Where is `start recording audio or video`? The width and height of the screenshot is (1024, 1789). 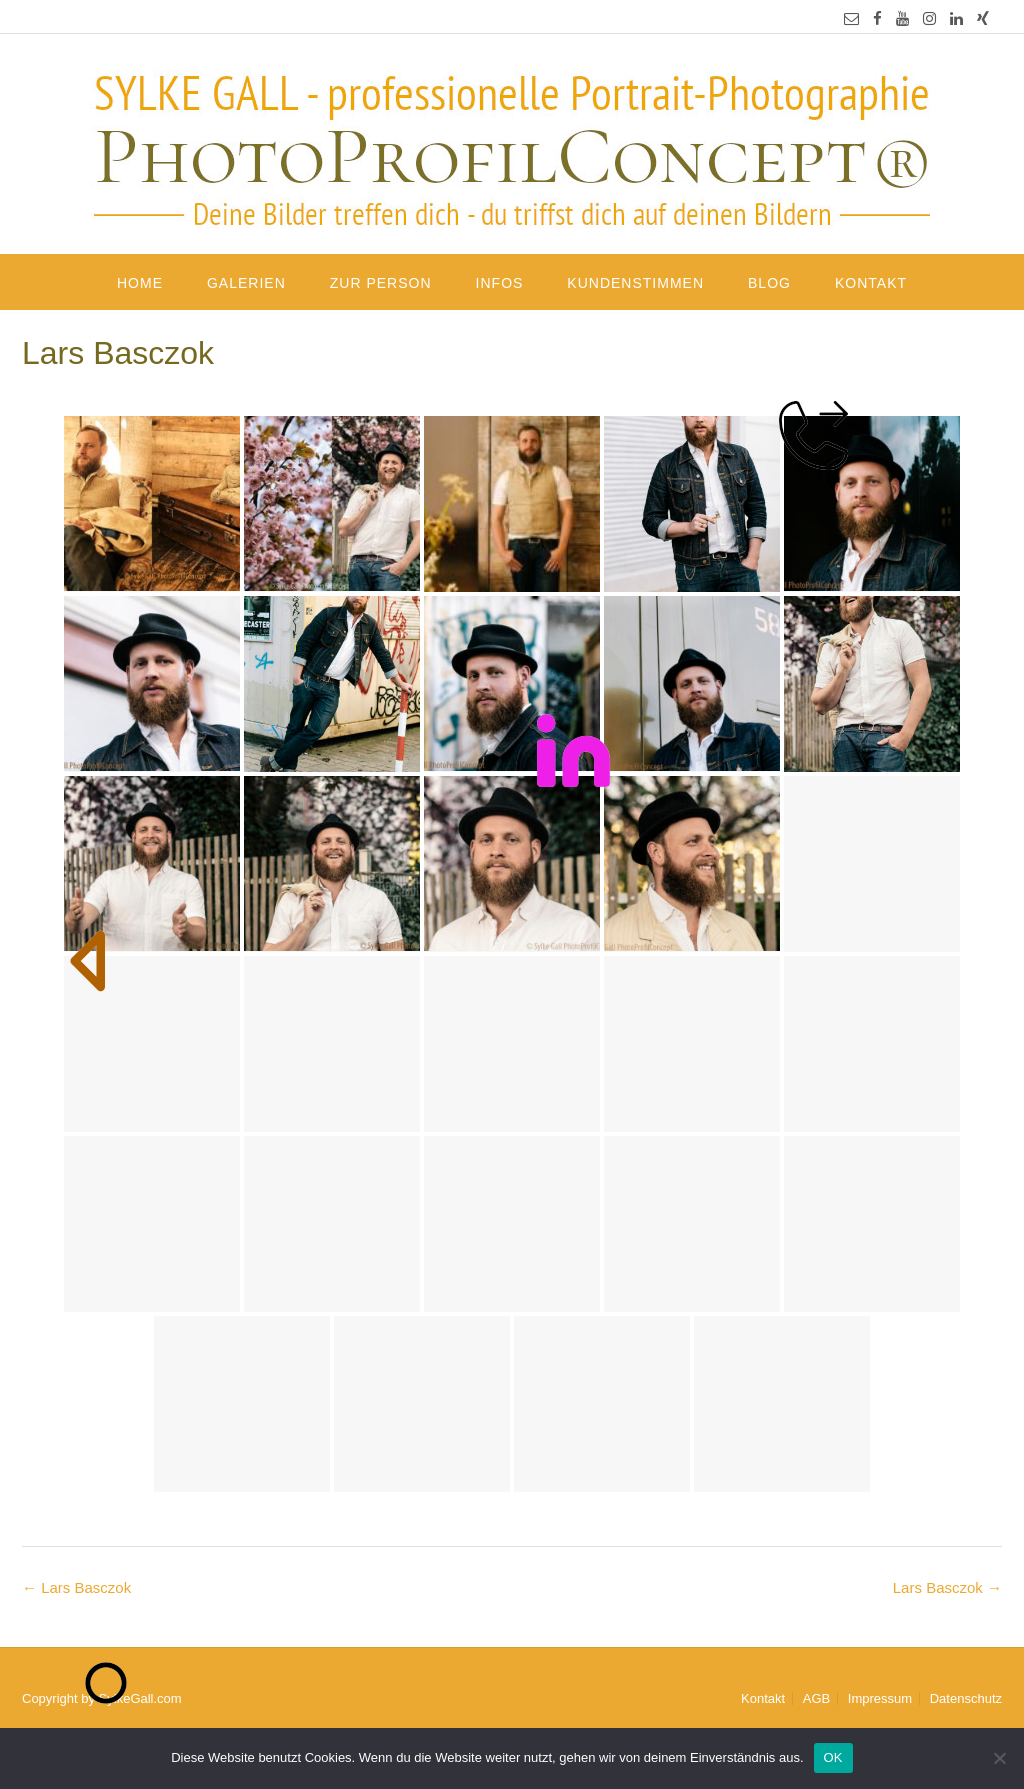
start recording audio or video is located at coordinates (106, 1683).